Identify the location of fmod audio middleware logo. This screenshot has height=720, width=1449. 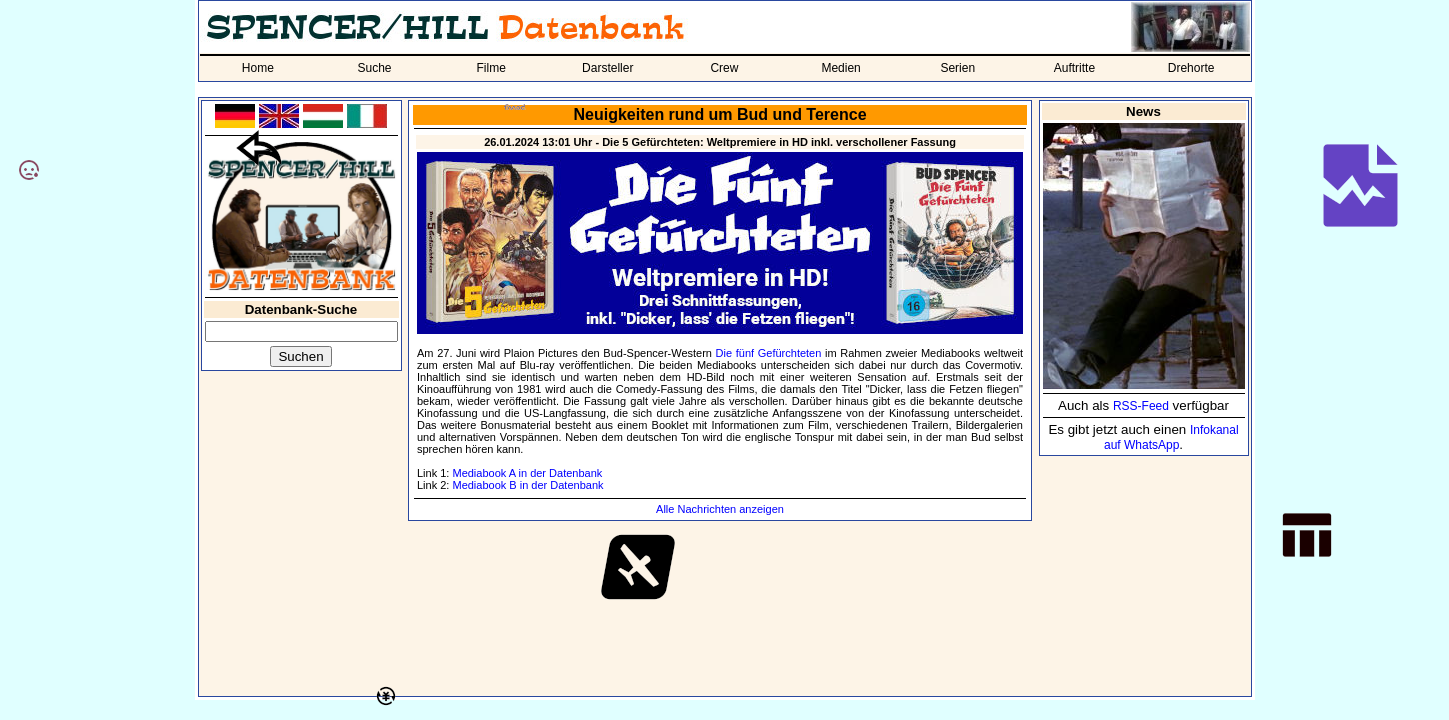
(515, 107).